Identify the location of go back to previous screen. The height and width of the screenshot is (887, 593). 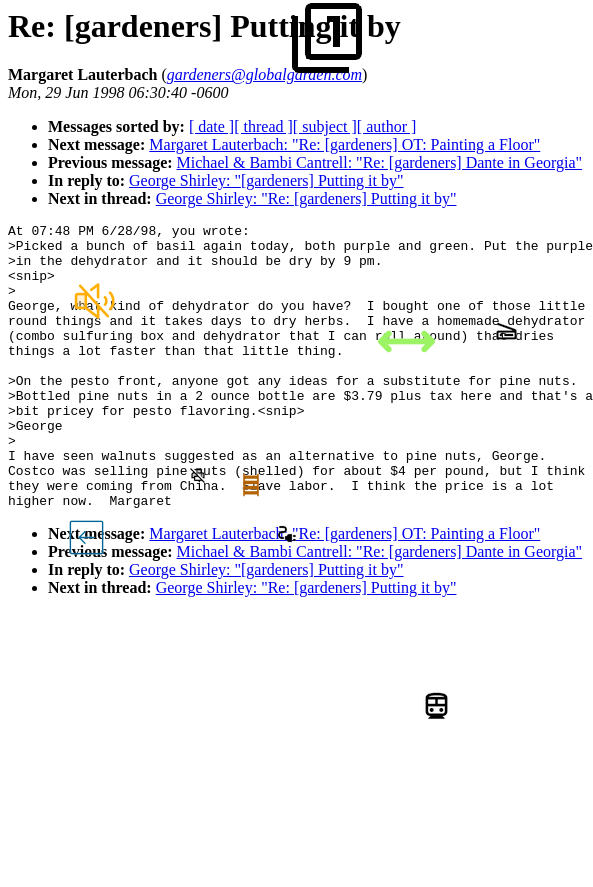
(86, 537).